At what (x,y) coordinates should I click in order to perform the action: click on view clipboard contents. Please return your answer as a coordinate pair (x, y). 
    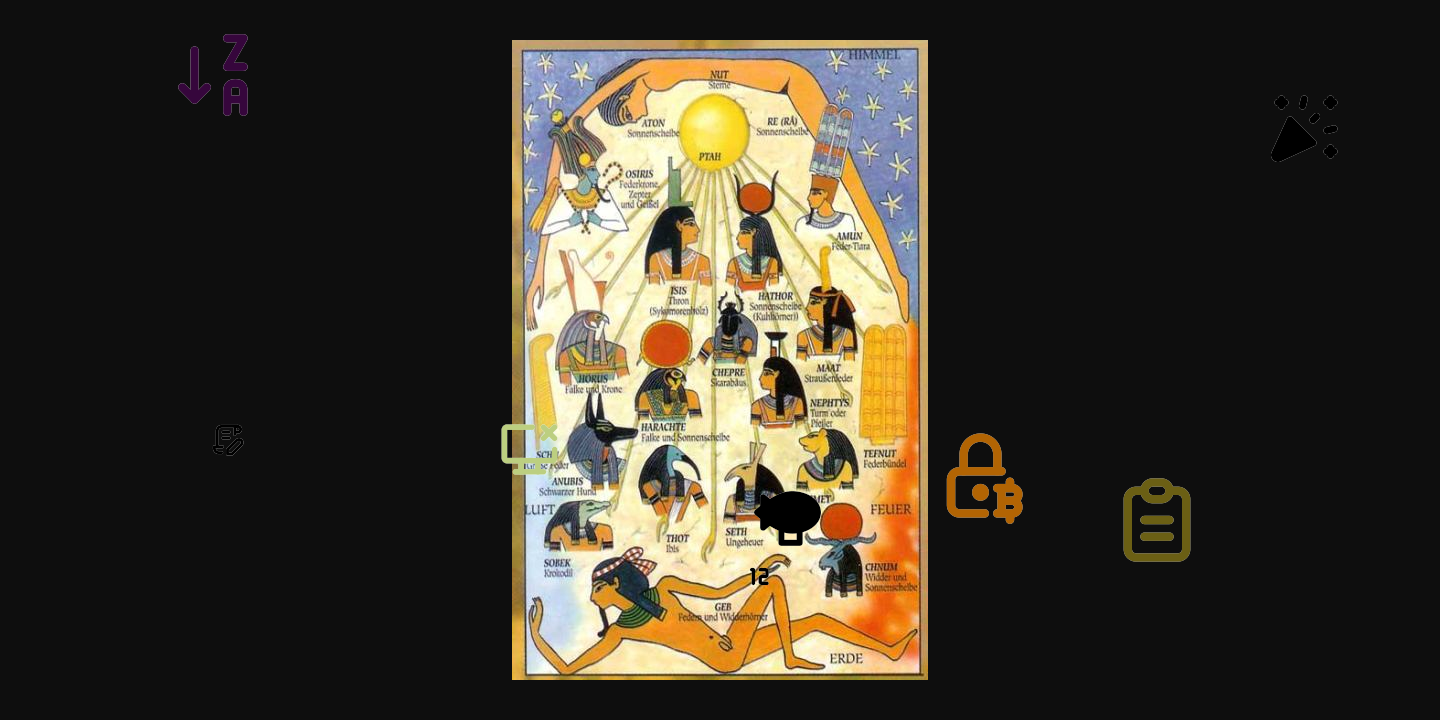
    Looking at the image, I should click on (1157, 520).